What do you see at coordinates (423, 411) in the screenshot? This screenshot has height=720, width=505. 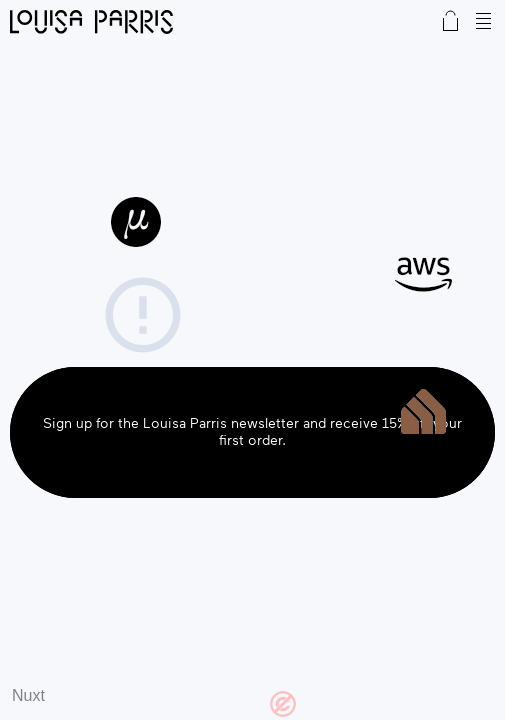 I see `open the kasa smart home app` at bounding box center [423, 411].